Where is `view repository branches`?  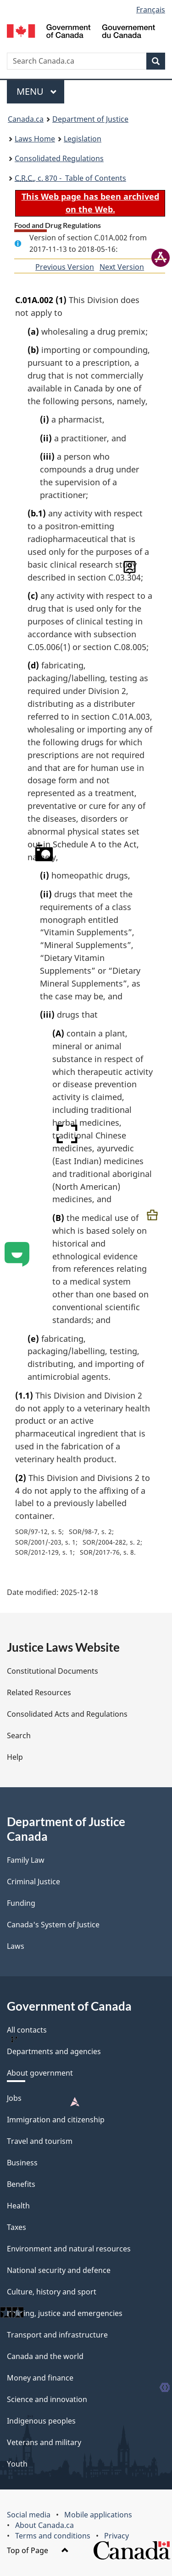 view repository branches is located at coordinates (14, 2039).